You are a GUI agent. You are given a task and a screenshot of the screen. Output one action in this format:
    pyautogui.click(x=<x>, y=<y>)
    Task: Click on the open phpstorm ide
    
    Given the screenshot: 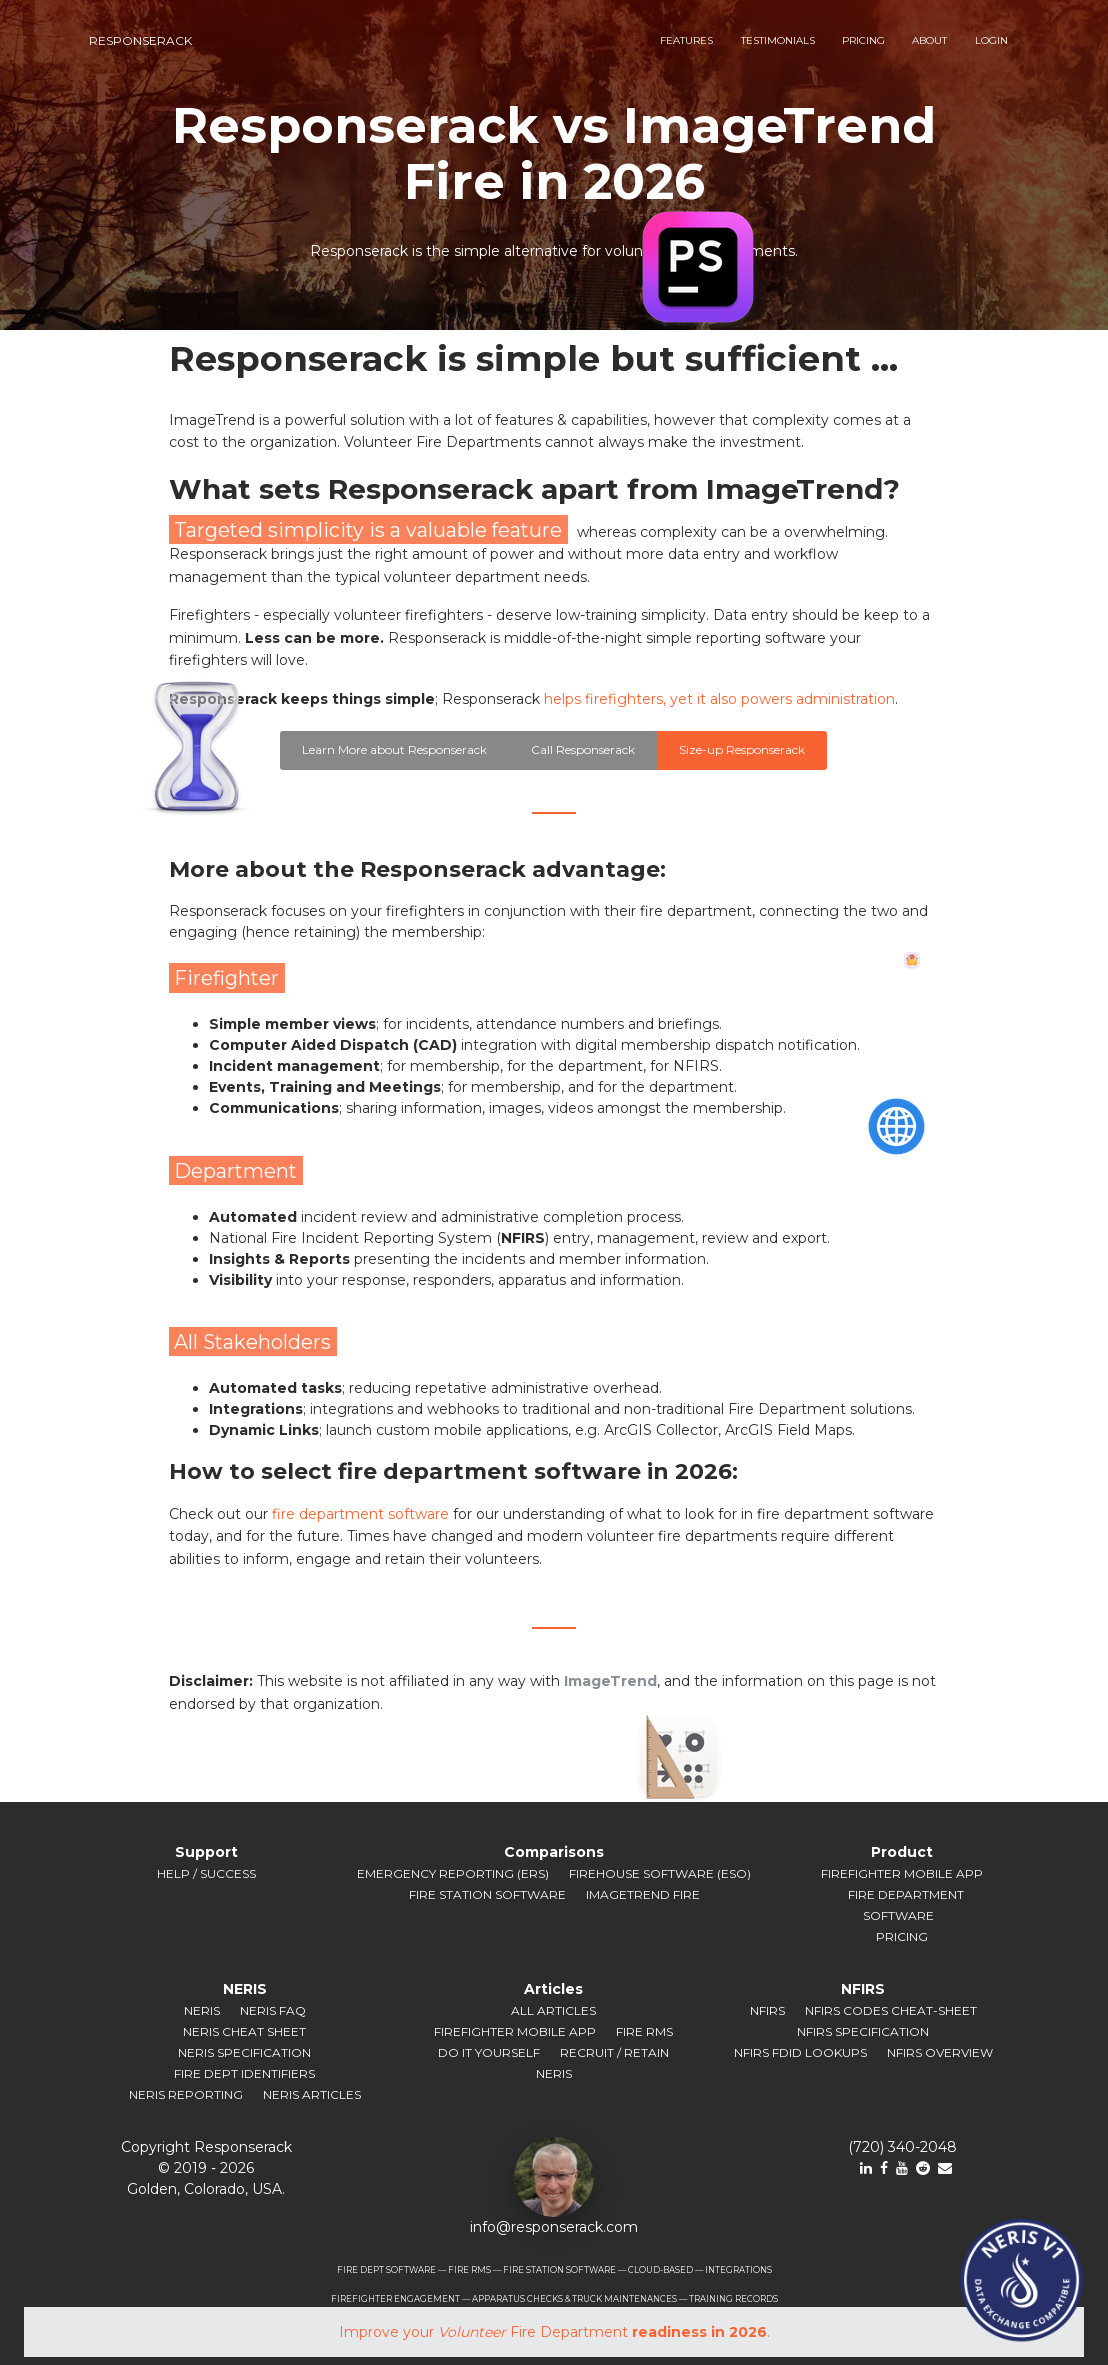 What is the action you would take?
    pyautogui.click(x=698, y=267)
    